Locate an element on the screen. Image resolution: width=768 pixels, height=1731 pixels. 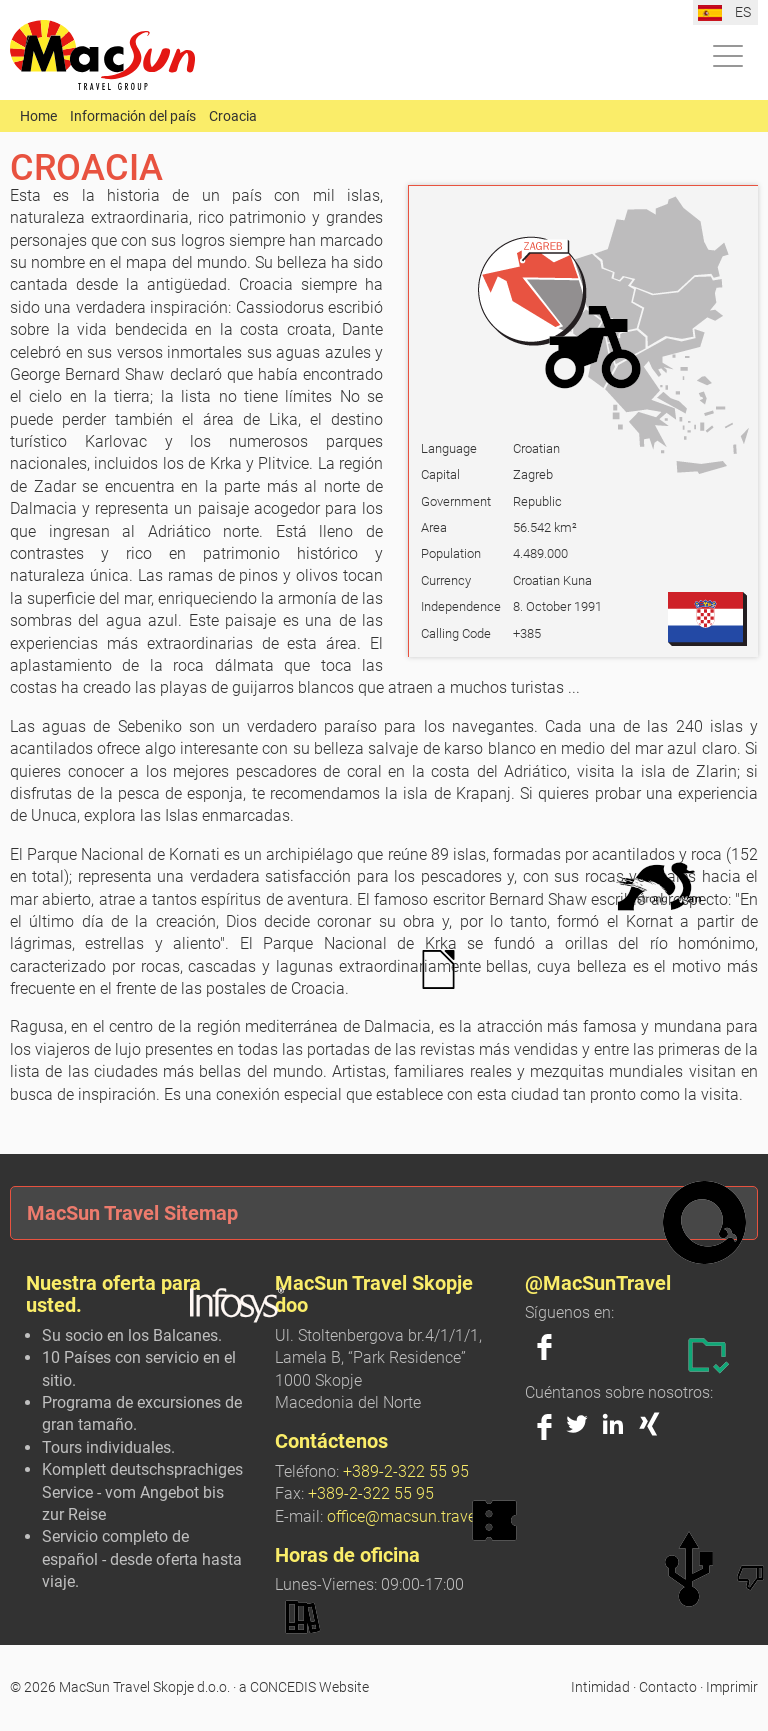
dislike or downvote content is located at coordinates (750, 1576).